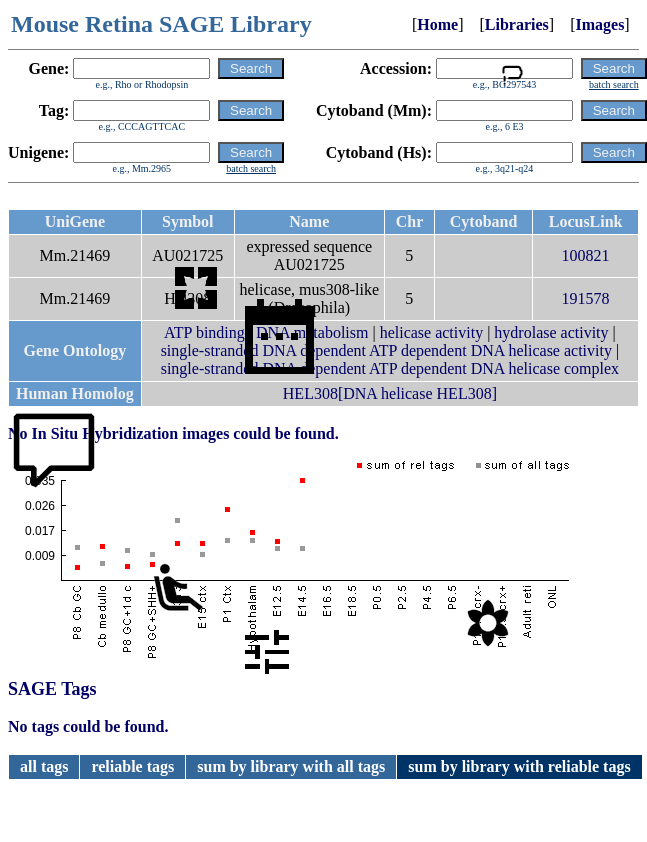  What do you see at coordinates (488, 623) in the screenshot?
I see `apply a vintage or retro photo filter` at bounding box center [488, 623].